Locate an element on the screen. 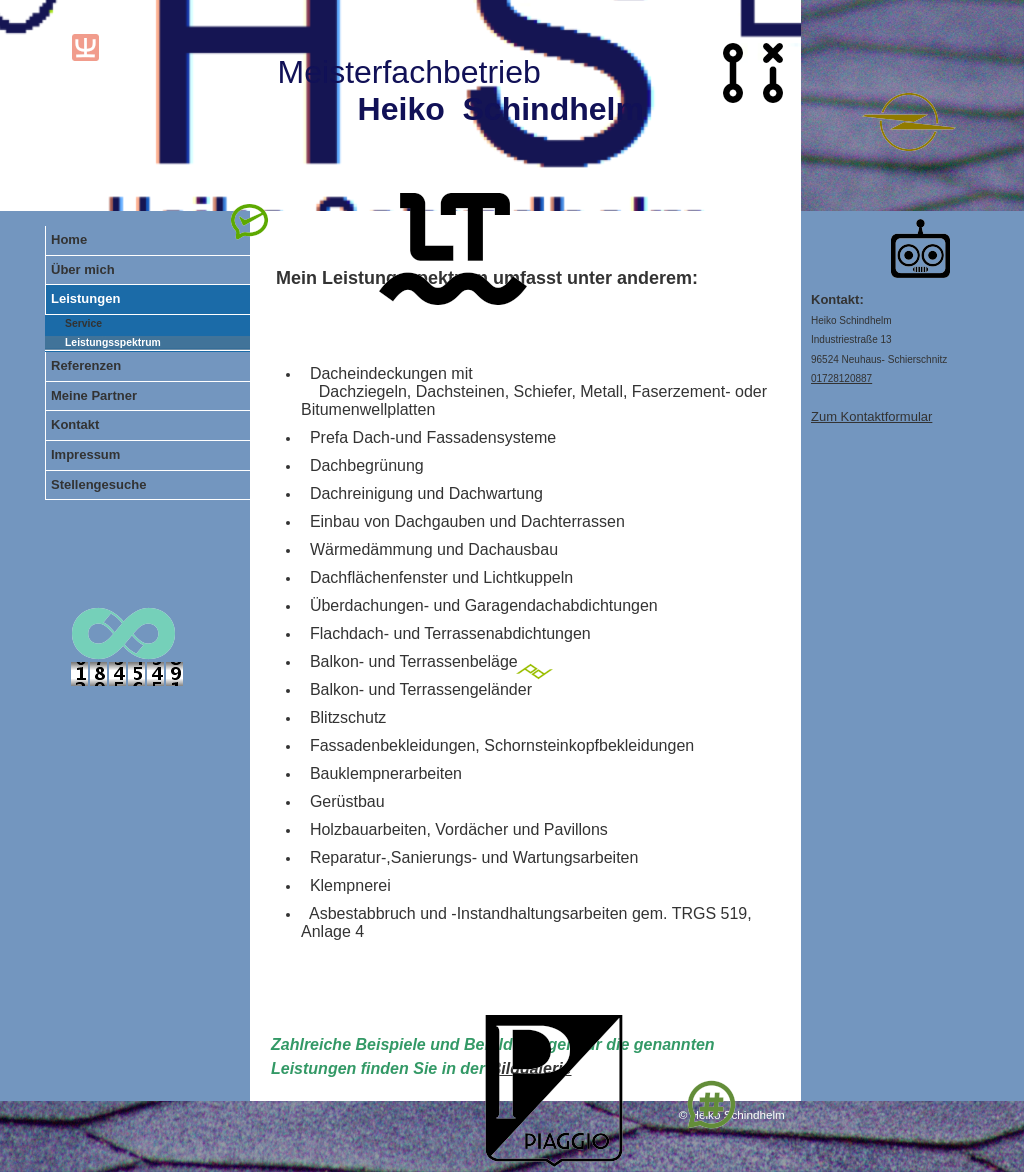 The height and width of the screenshot is (1172, 1024). Peak Design brand logo is located at coordinates (534, 671).